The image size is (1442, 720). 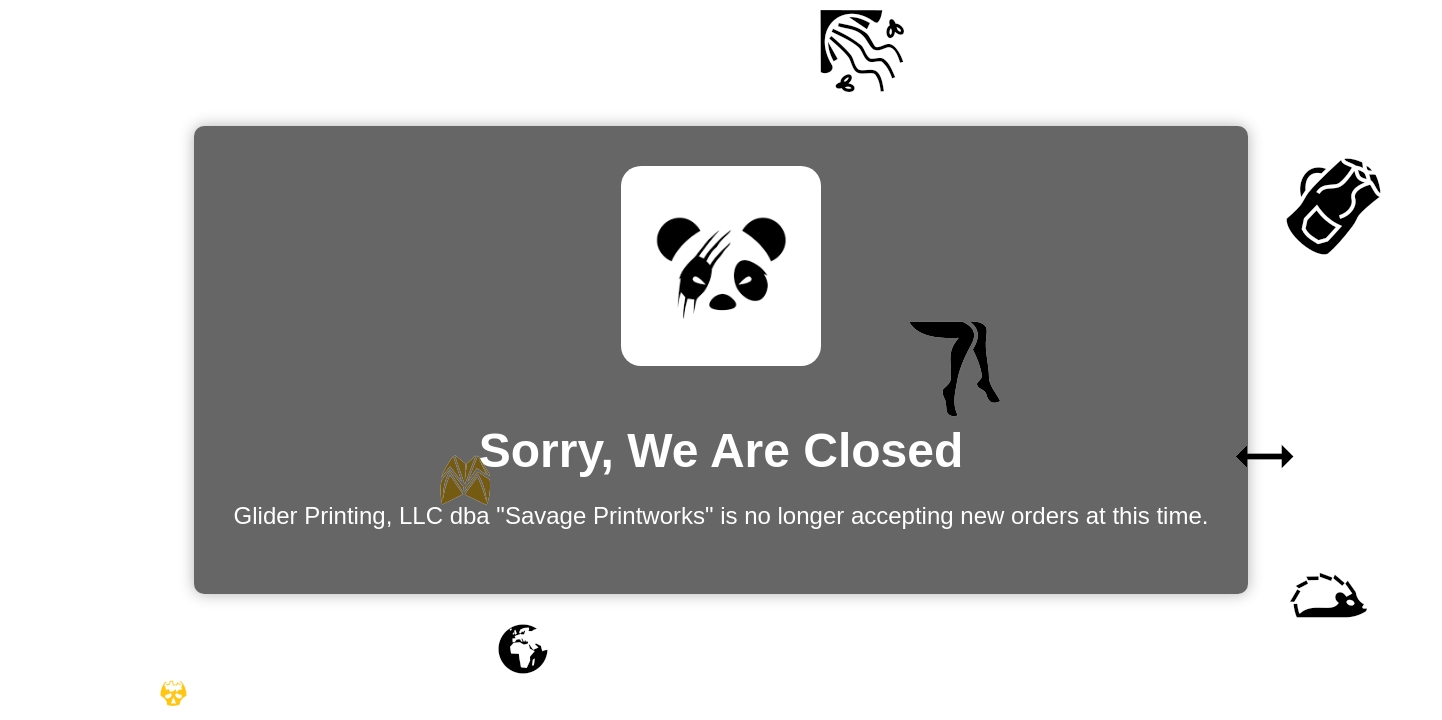 What do you see at coordinates (173, 693) in the screenshot?
I see `indicates player death or game over state` at bounding box center [173, 693].